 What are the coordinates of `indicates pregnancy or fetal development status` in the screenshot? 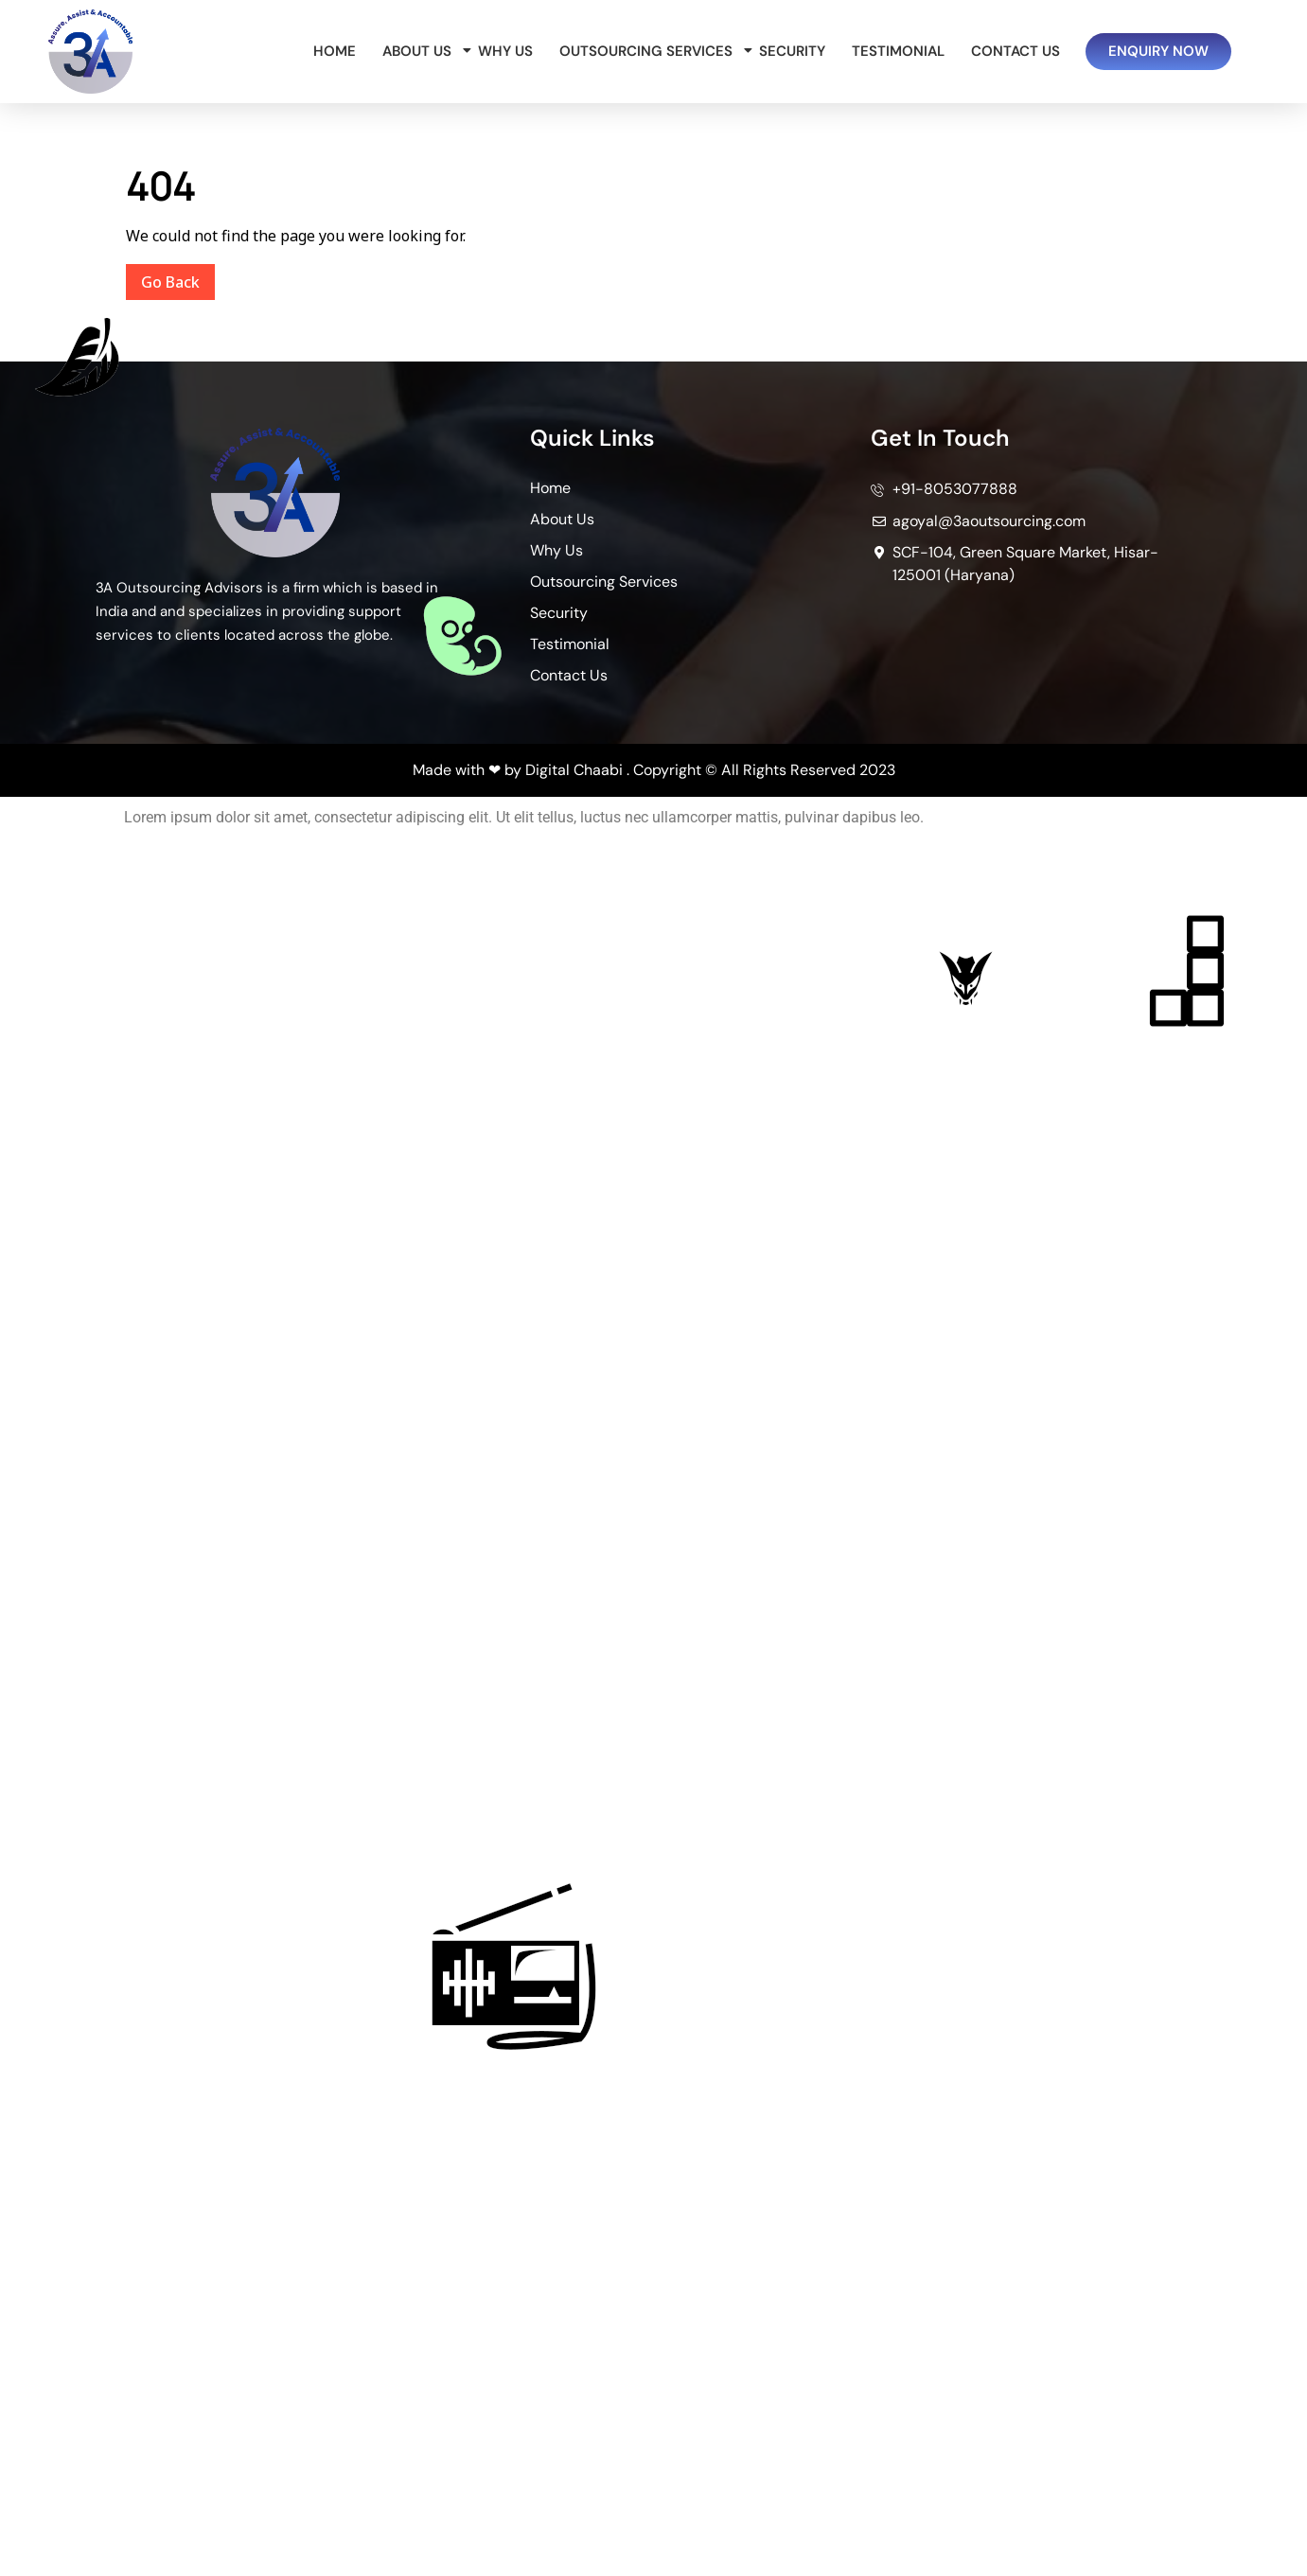 It's located at (462, 635).